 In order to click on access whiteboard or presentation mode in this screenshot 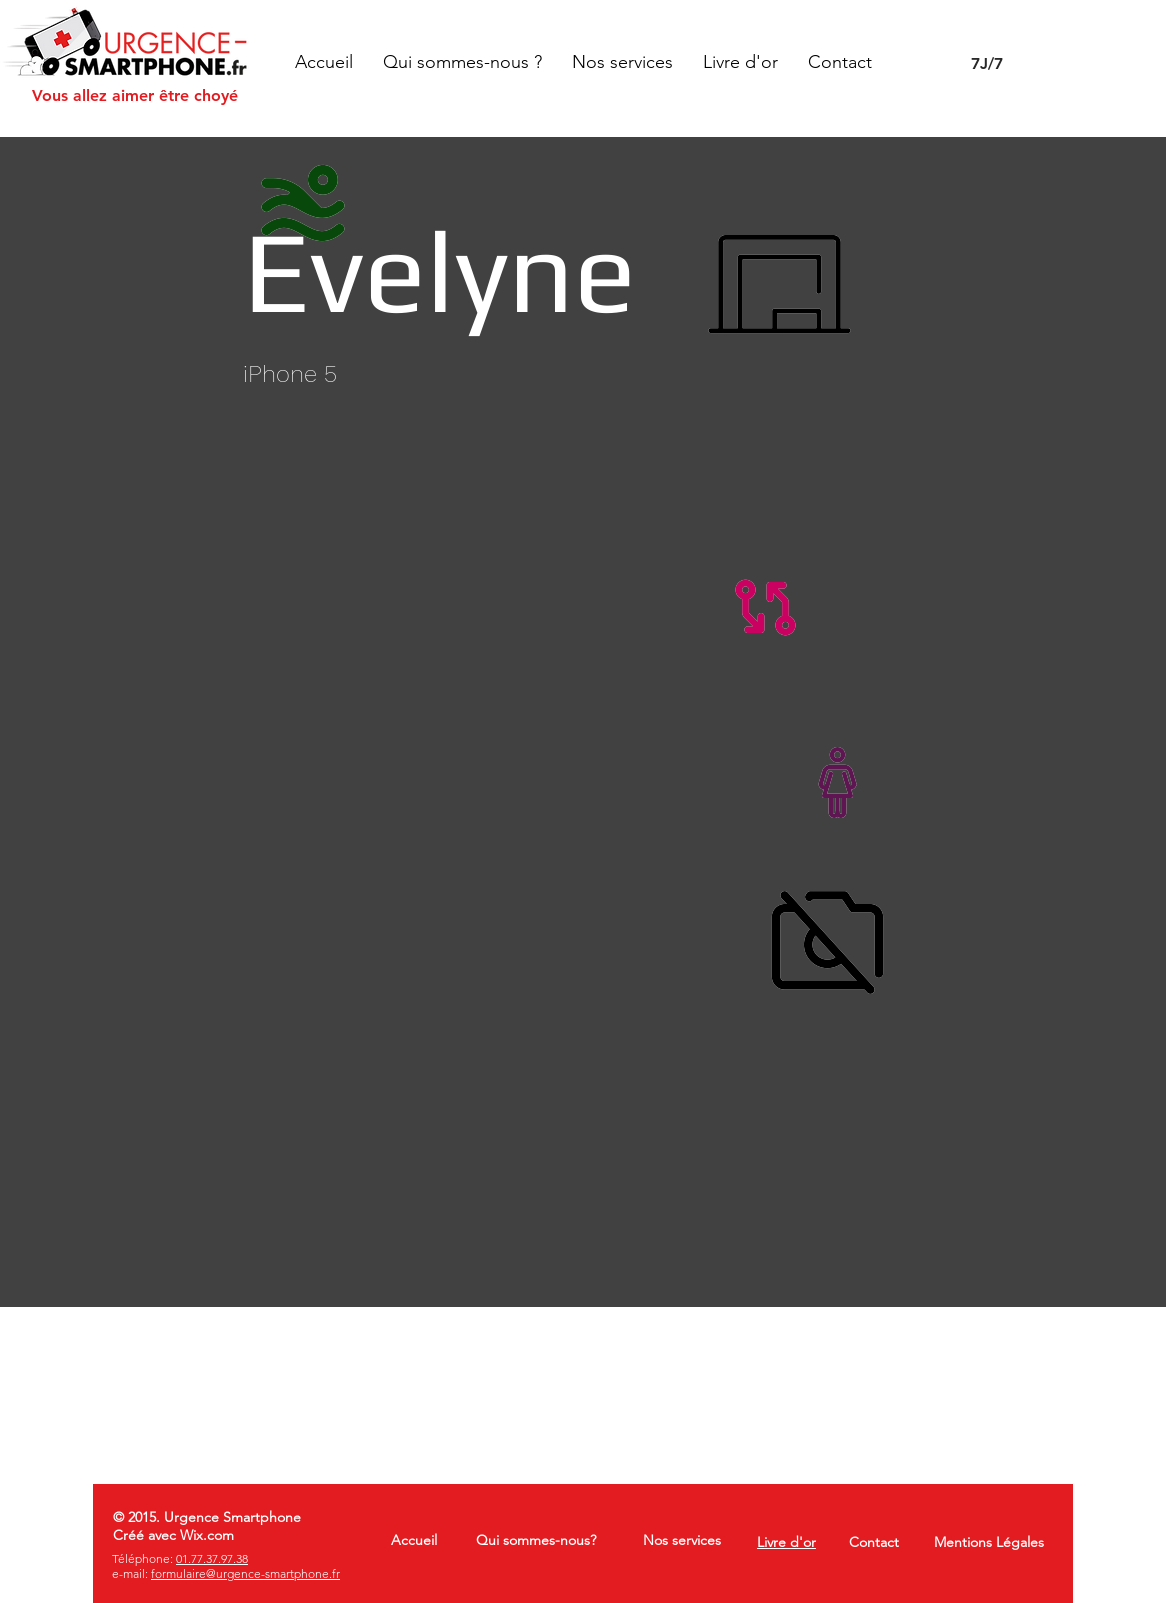, I will do `click(779, 286)`.